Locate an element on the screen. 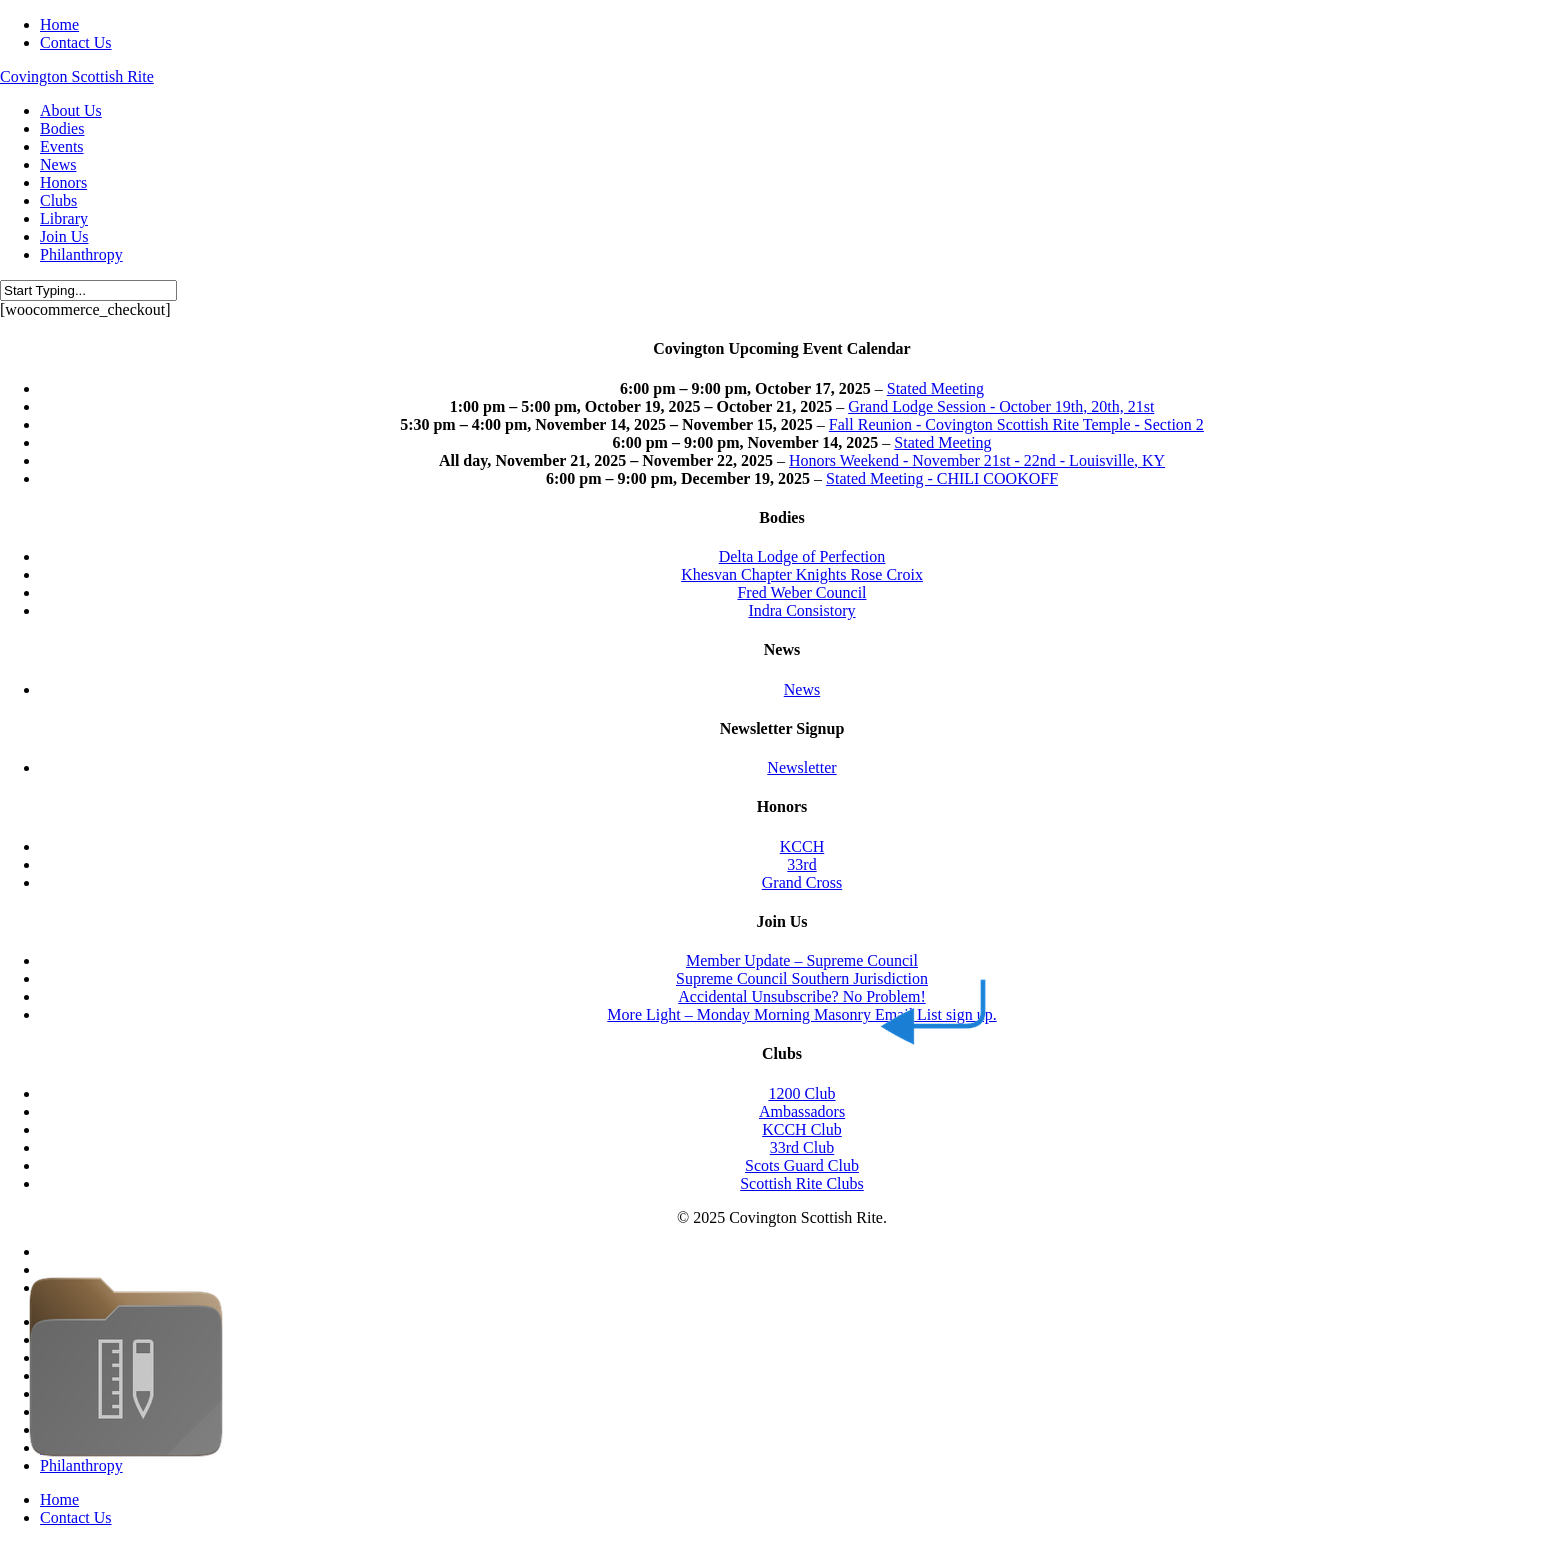  access document templates folder is located at coordinates (126, 1367).